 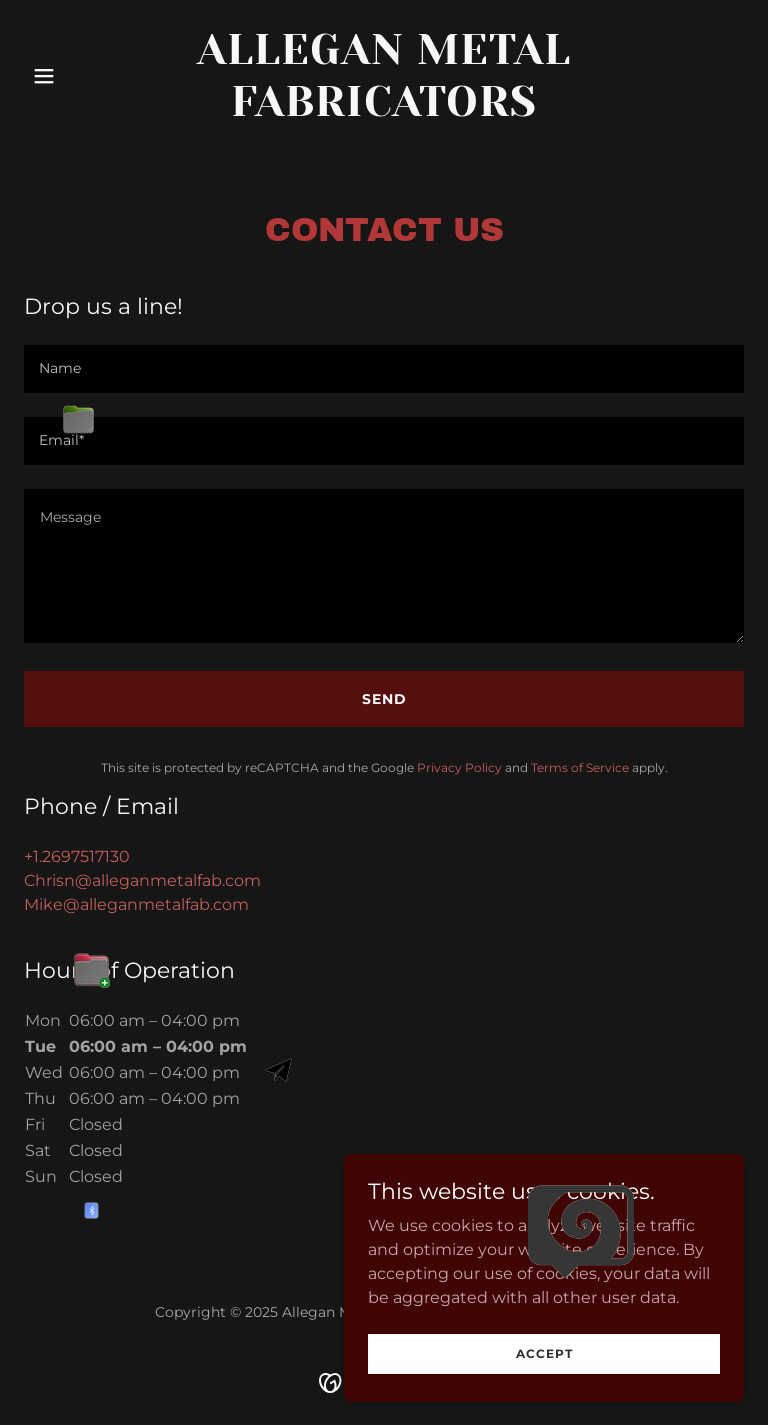 What do you see at coordinates (581, 1232) in the screenshot?
I see `open fractal messaging app` at bounding box center [581, 1232].